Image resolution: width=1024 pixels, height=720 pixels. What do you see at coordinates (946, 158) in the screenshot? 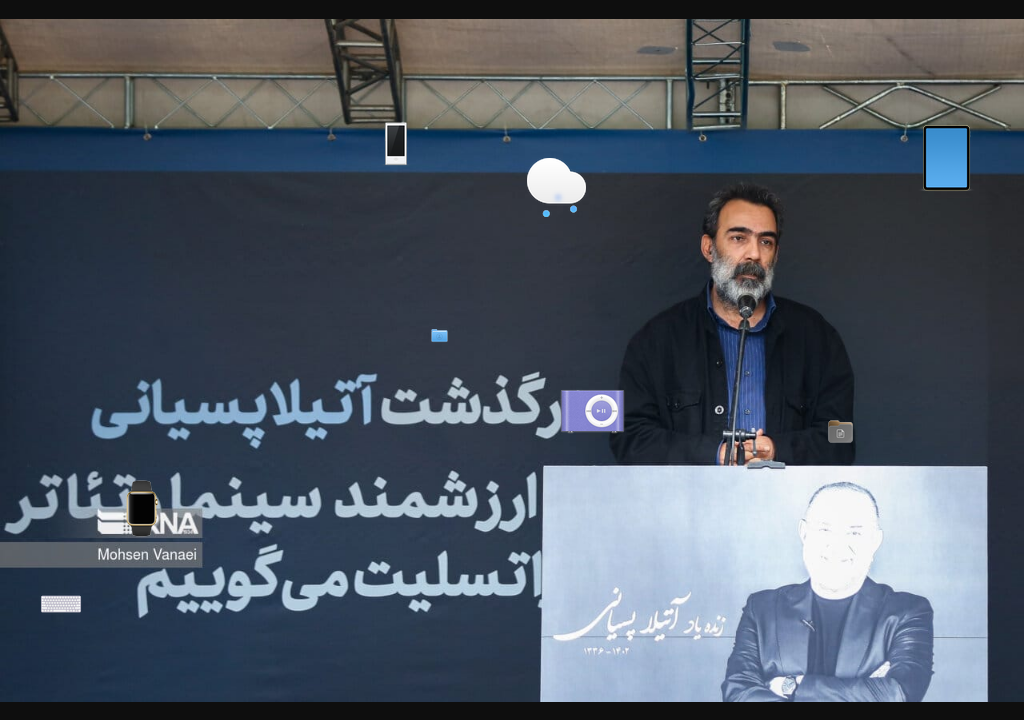
I see `iPad device icon` at bounding box center [946, 158].